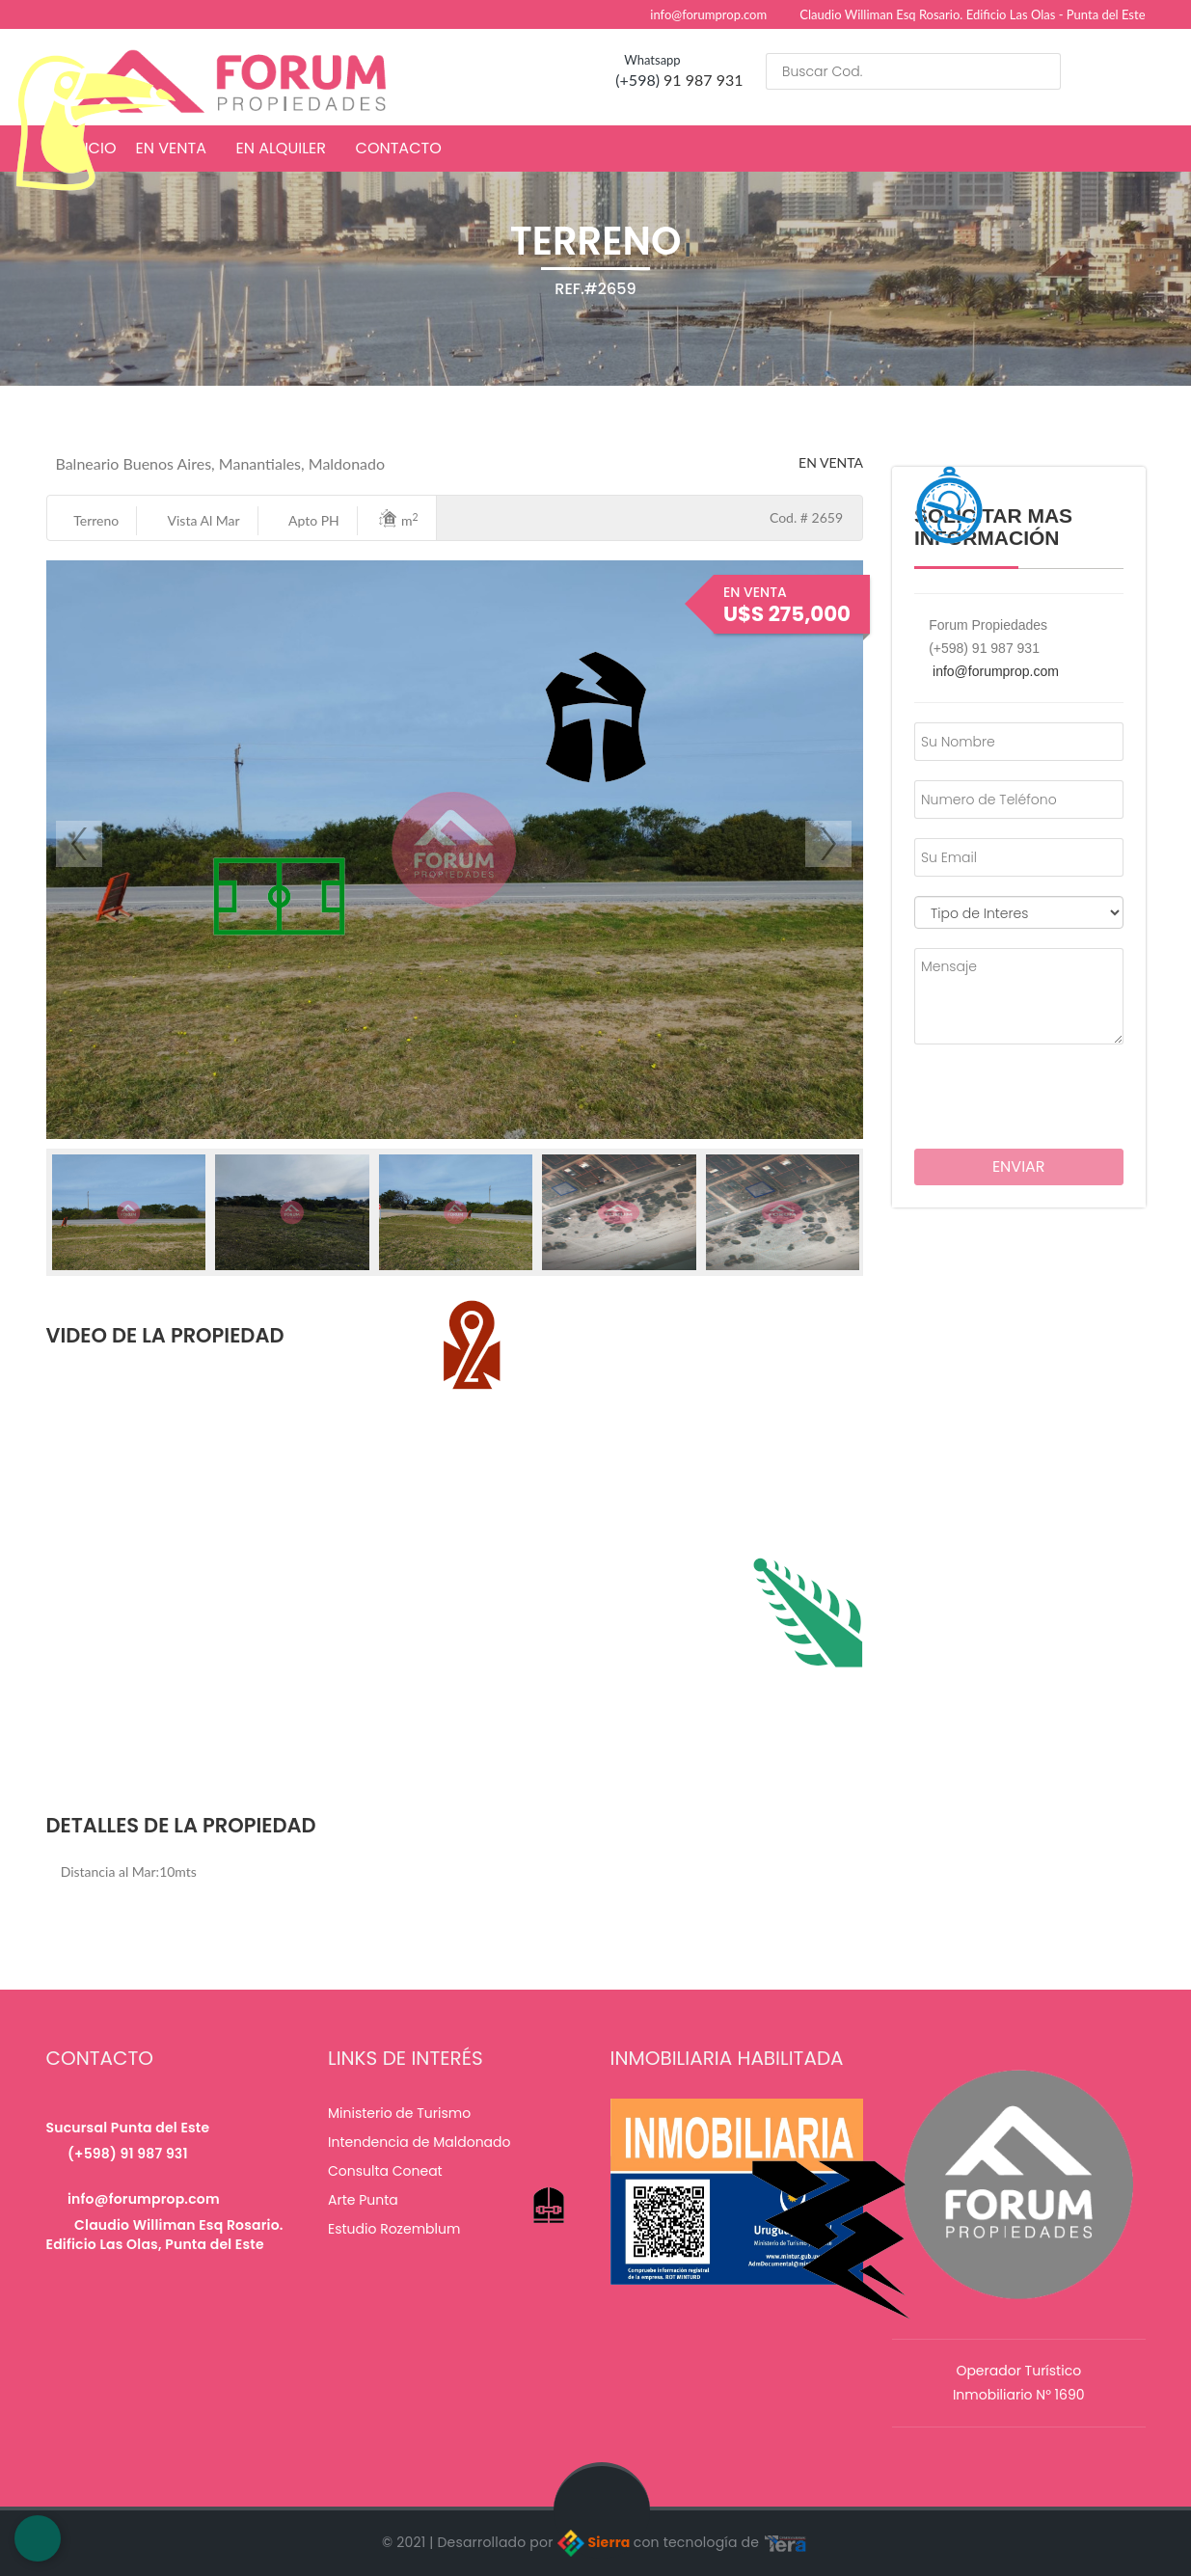  Describe the element at coordinates (808, 1613) in the screenshot. I see `activate beam or energy attack` at that location.